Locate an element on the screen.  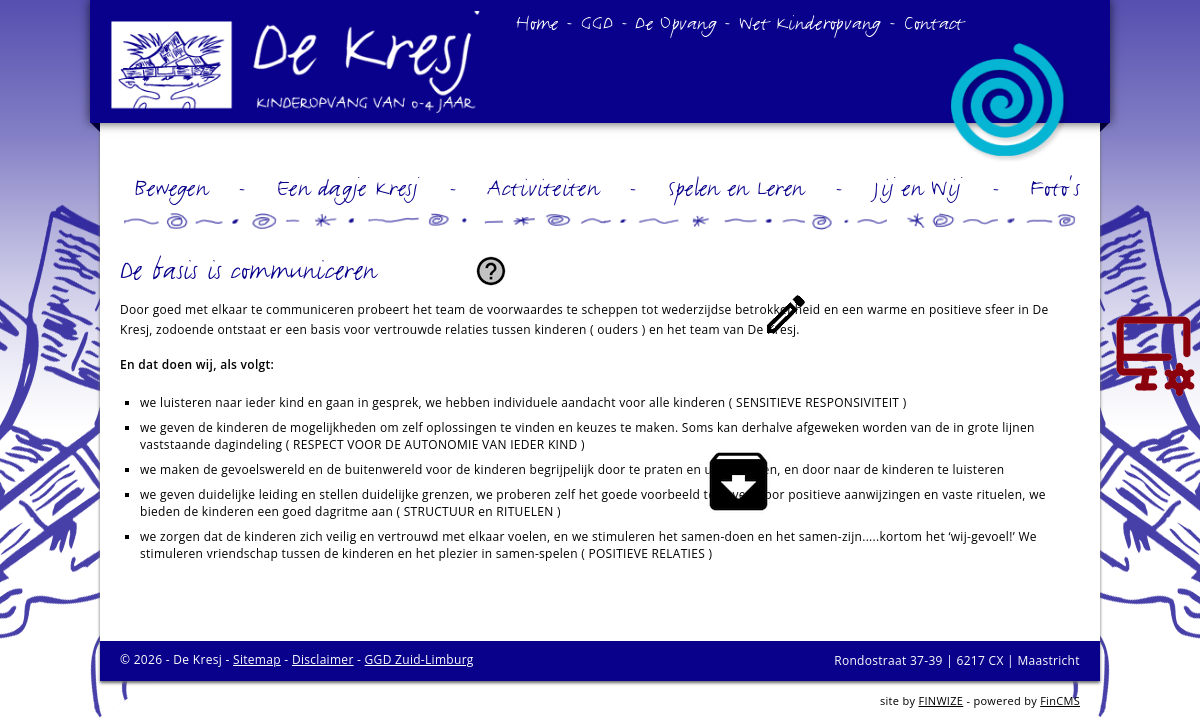
archive selected items is located at coordinates (738, 481).